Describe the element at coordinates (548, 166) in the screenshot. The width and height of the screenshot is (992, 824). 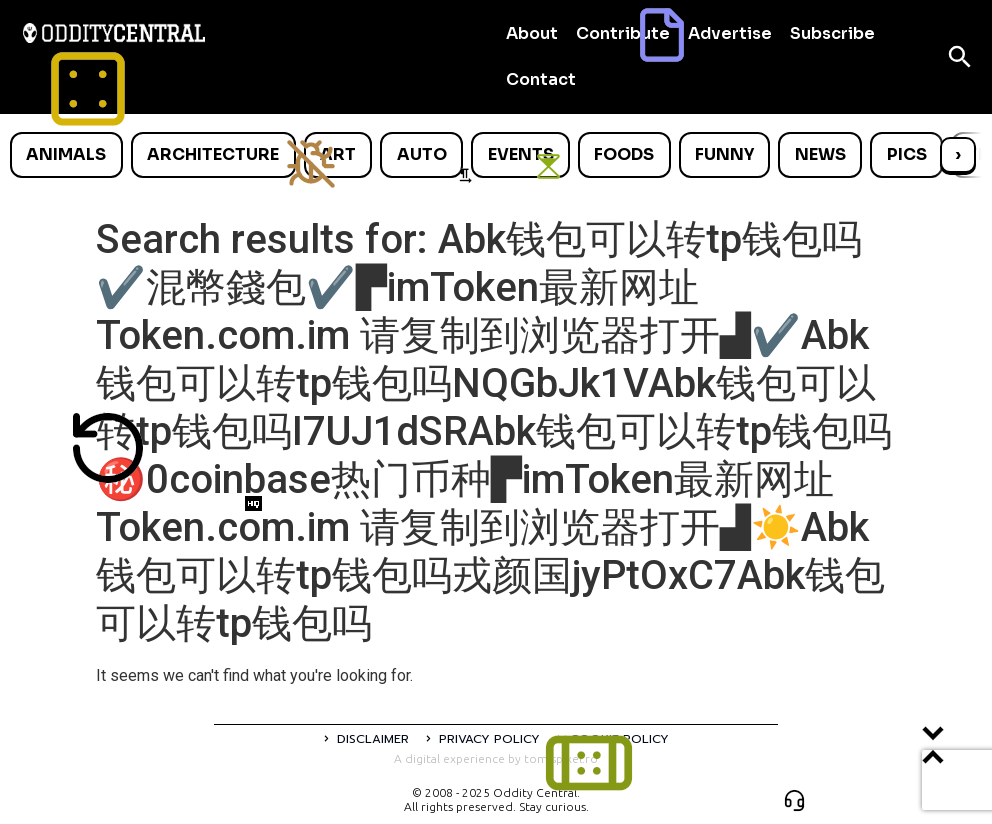
I see `indicates high time remaining` at that location.